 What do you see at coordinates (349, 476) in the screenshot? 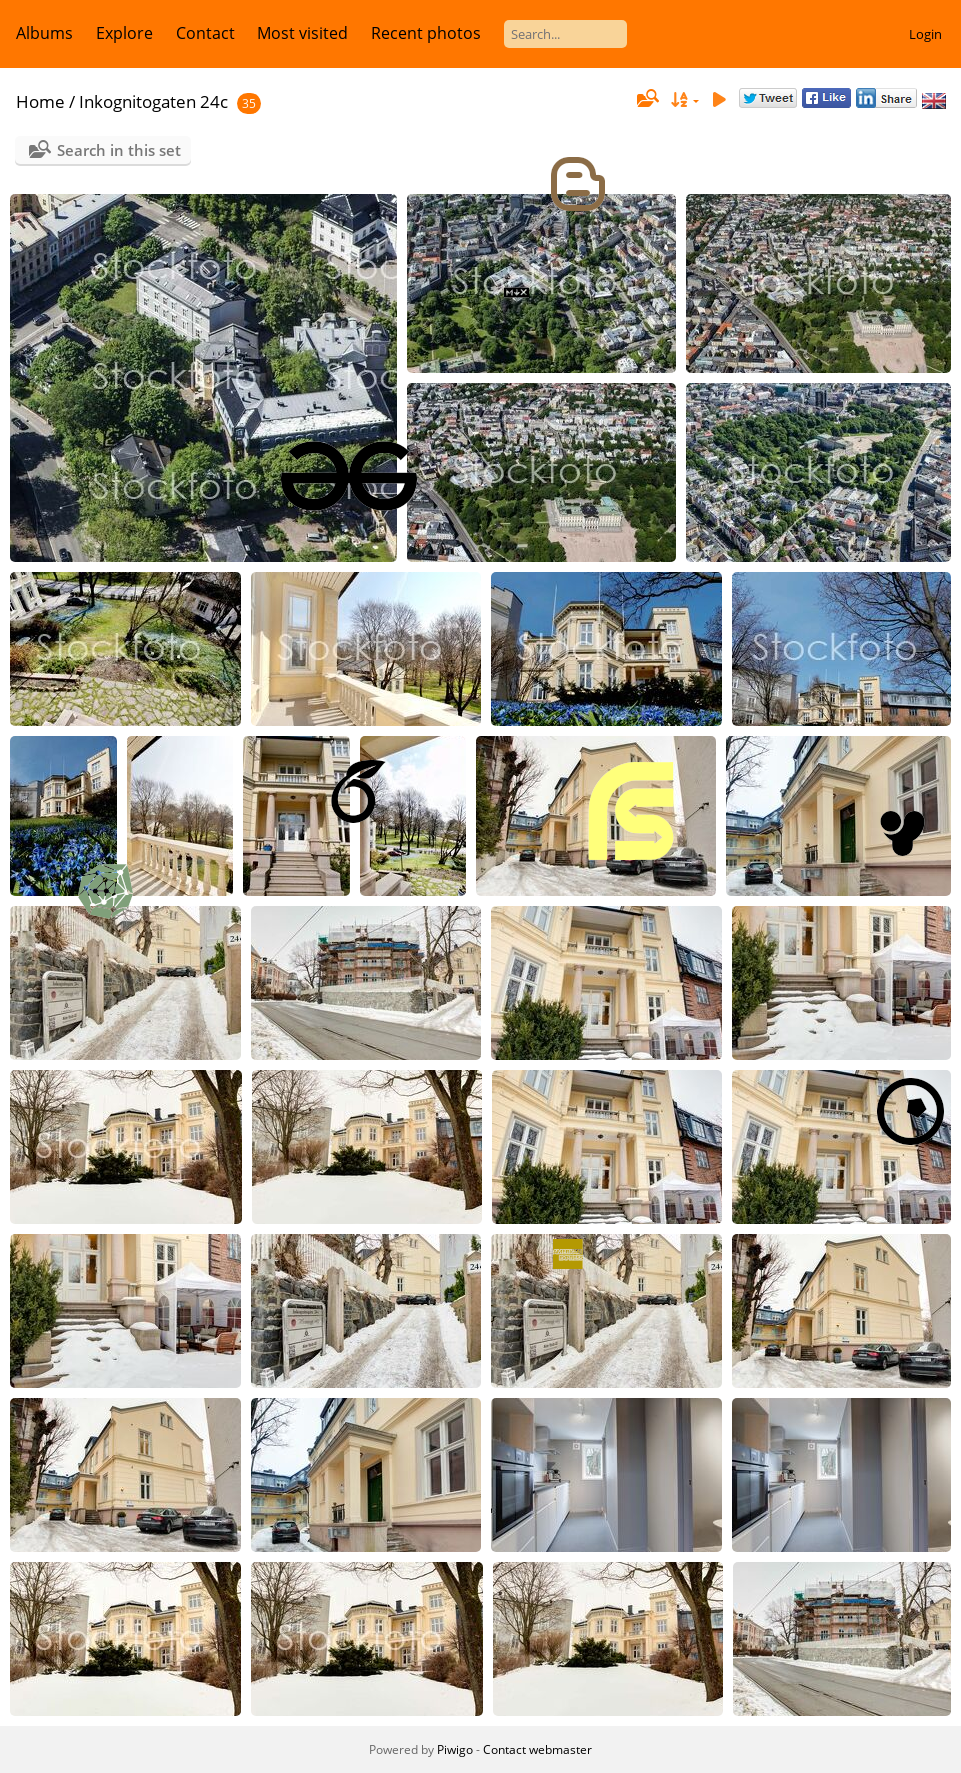
I see `visit geeksforgeeks website` at bounding box center [349, 476].